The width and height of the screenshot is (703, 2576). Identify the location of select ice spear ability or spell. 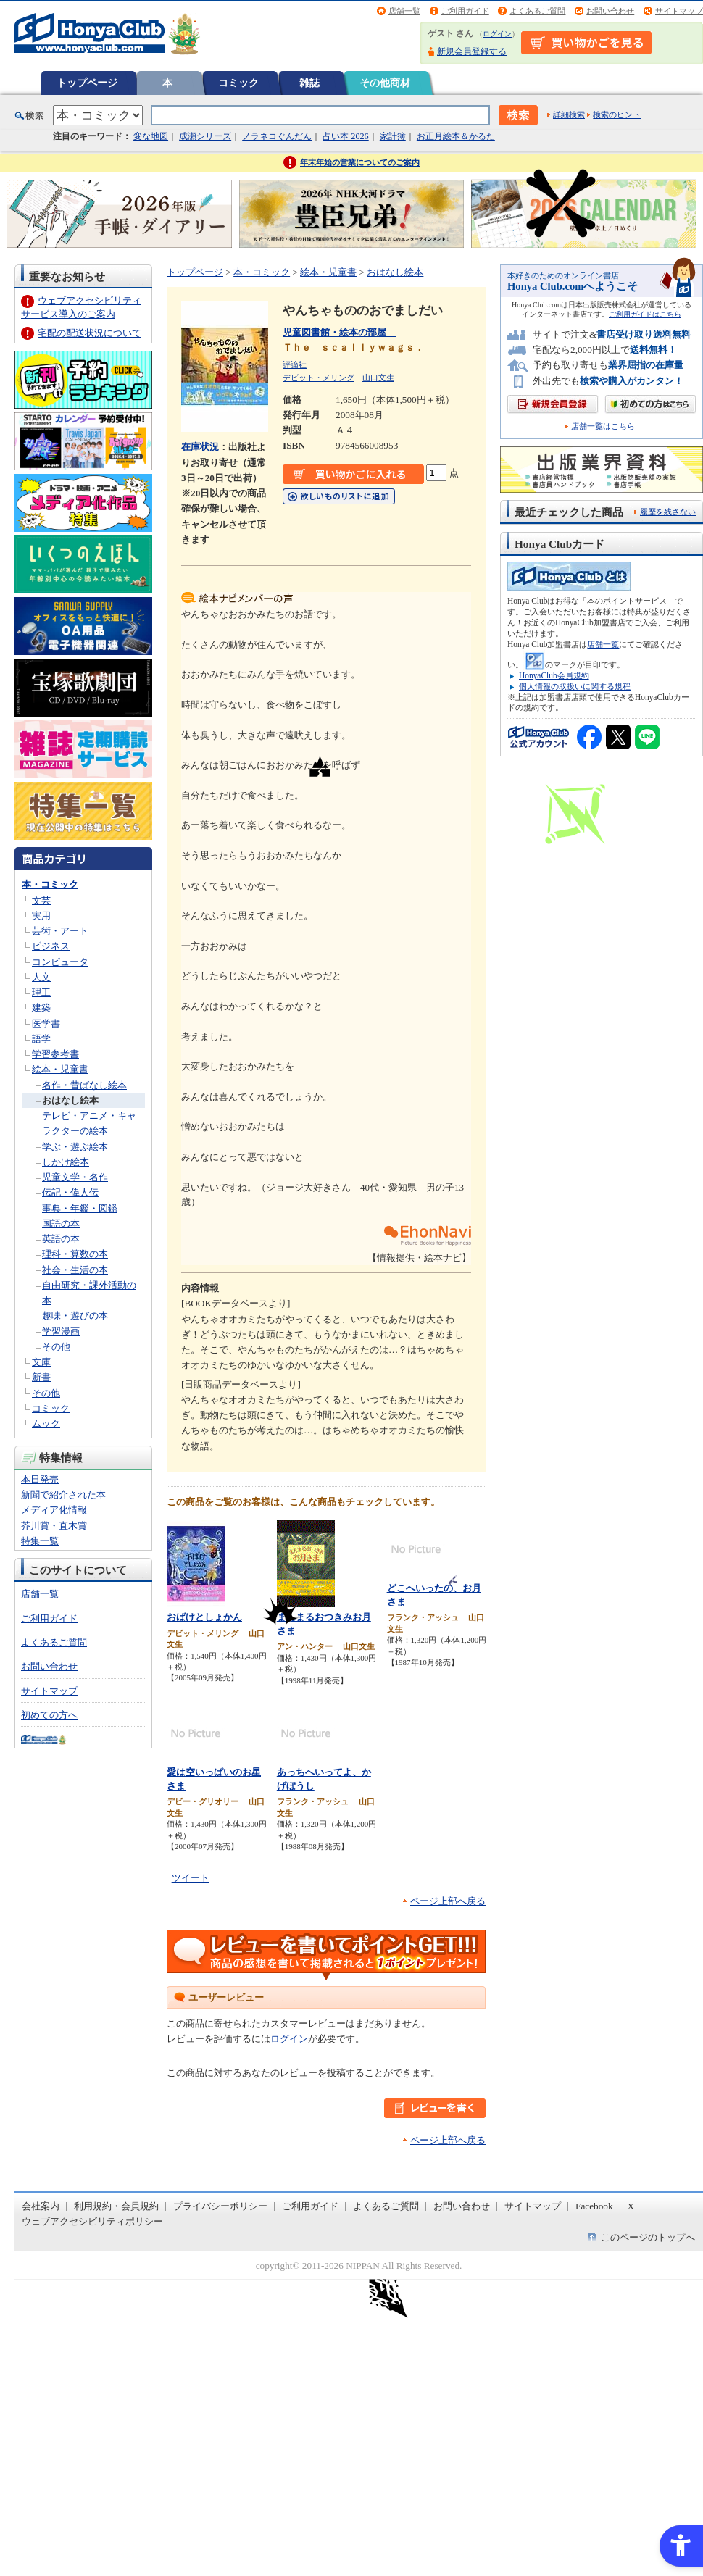
(388, 2298).